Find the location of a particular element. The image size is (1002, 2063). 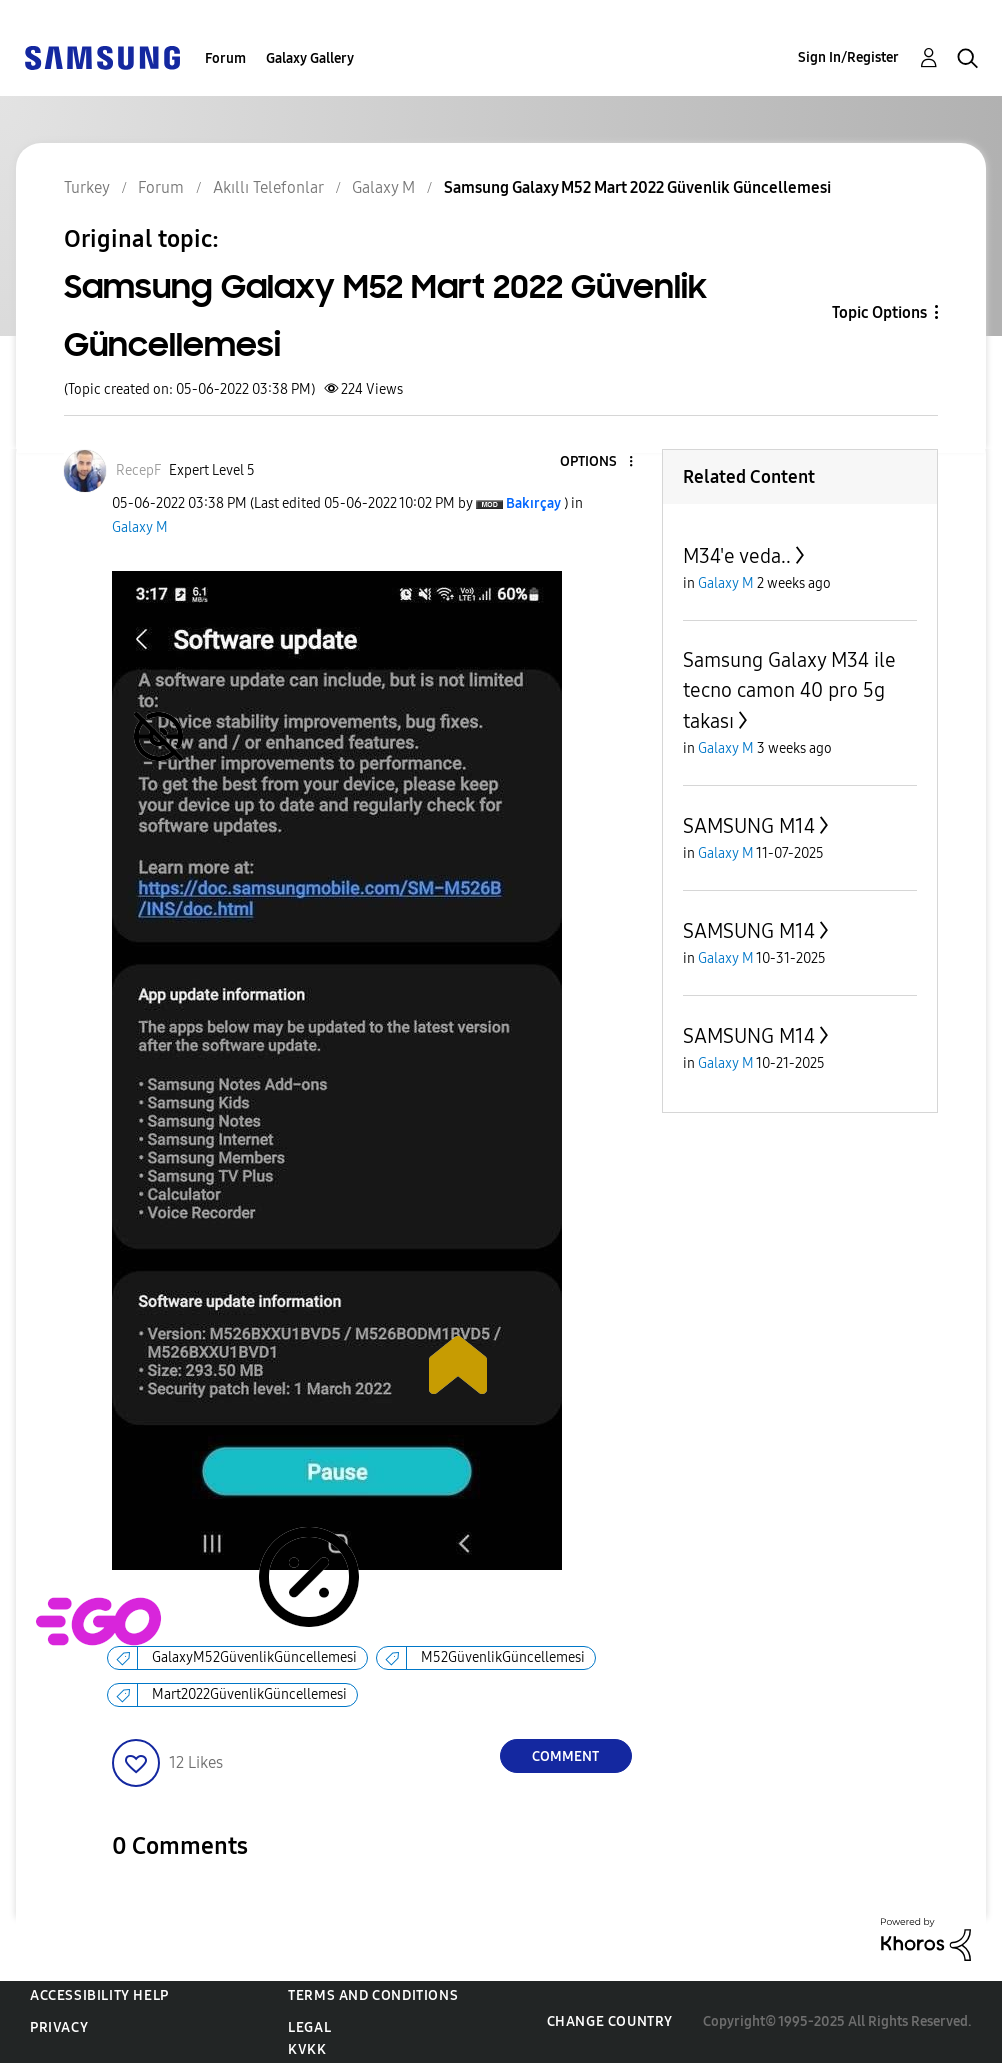

view discount or percentage-based promotion is located at coordinates (309, 1577).